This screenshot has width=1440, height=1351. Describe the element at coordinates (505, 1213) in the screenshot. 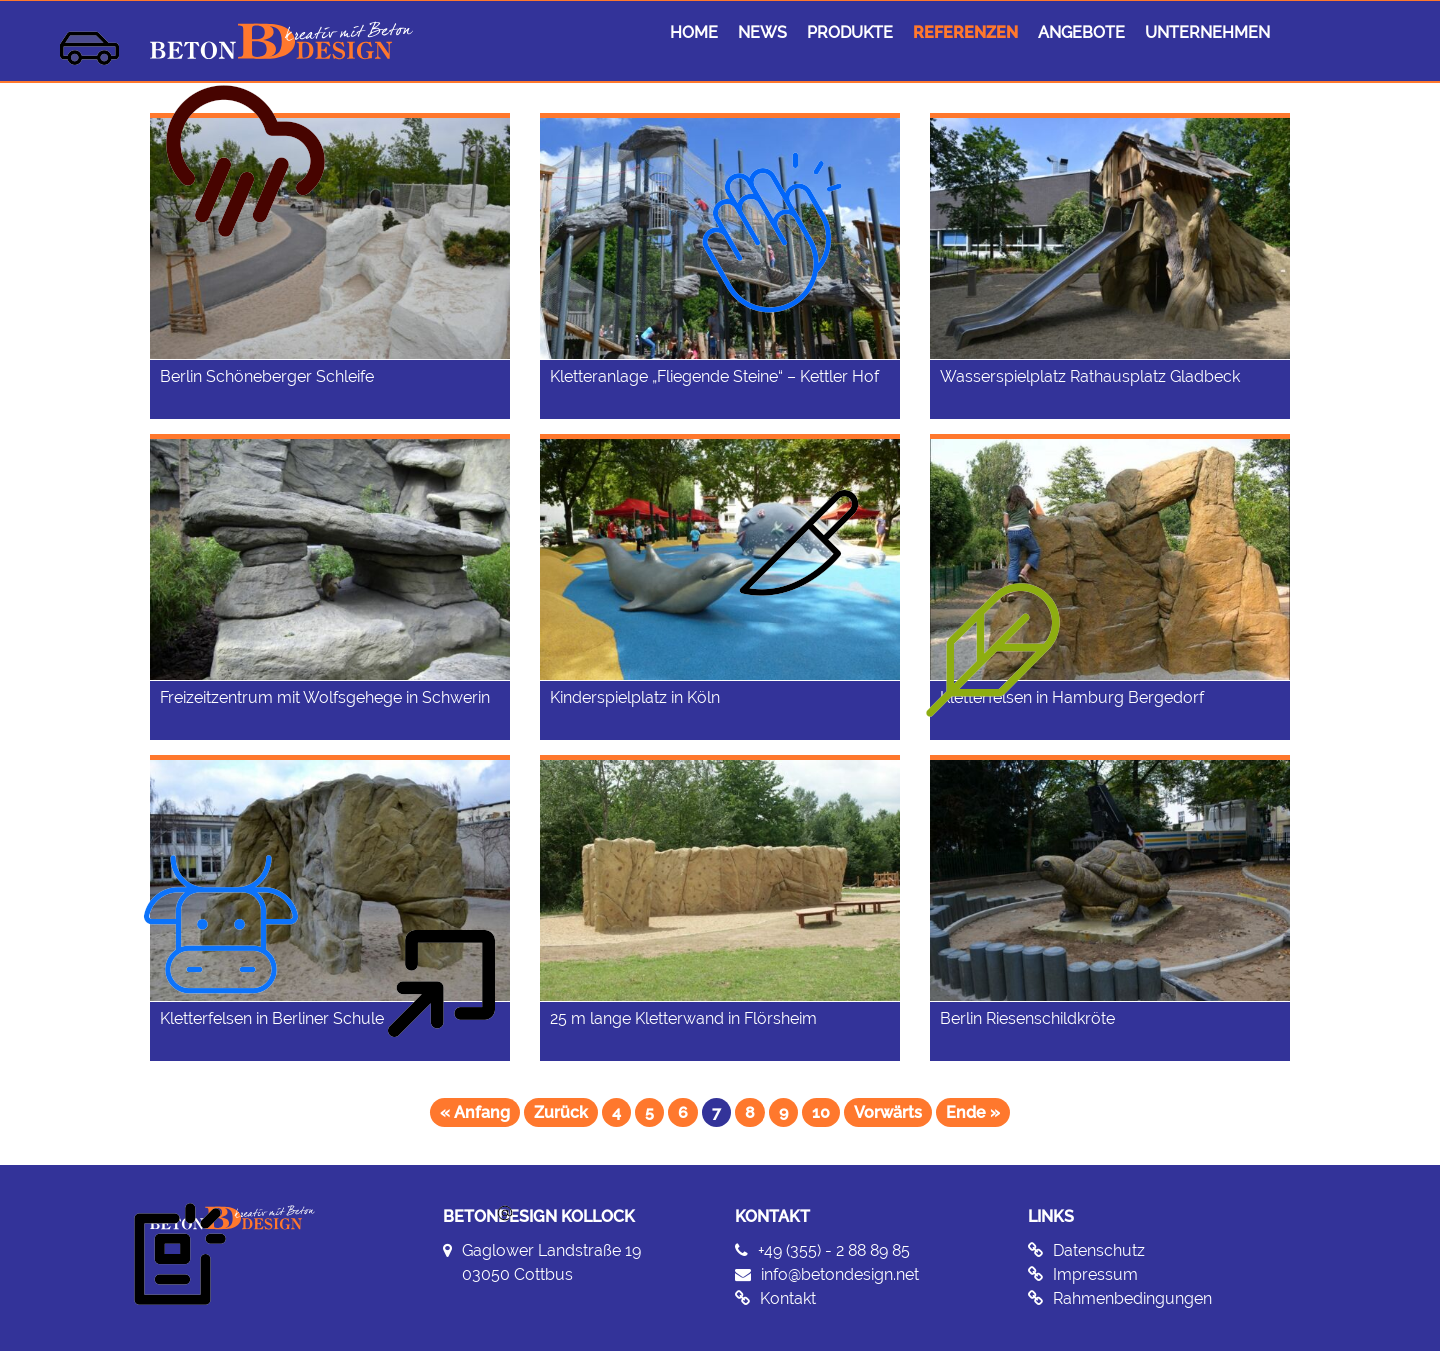

I see `enter an email address` at that location.